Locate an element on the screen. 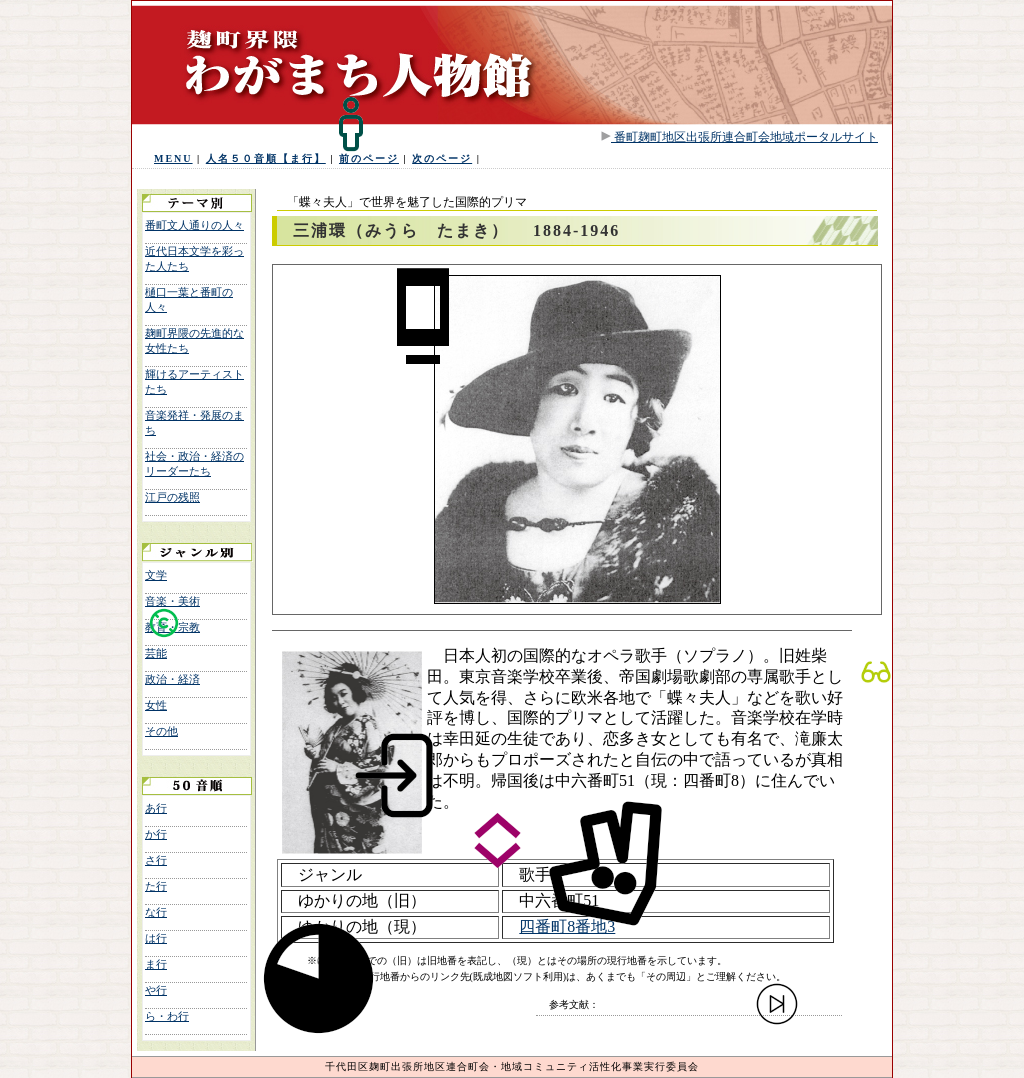 Image resolution: width=1024 pixels, height=1078 pixels. dock your device to a charging station is located at coordinates (423, 316).